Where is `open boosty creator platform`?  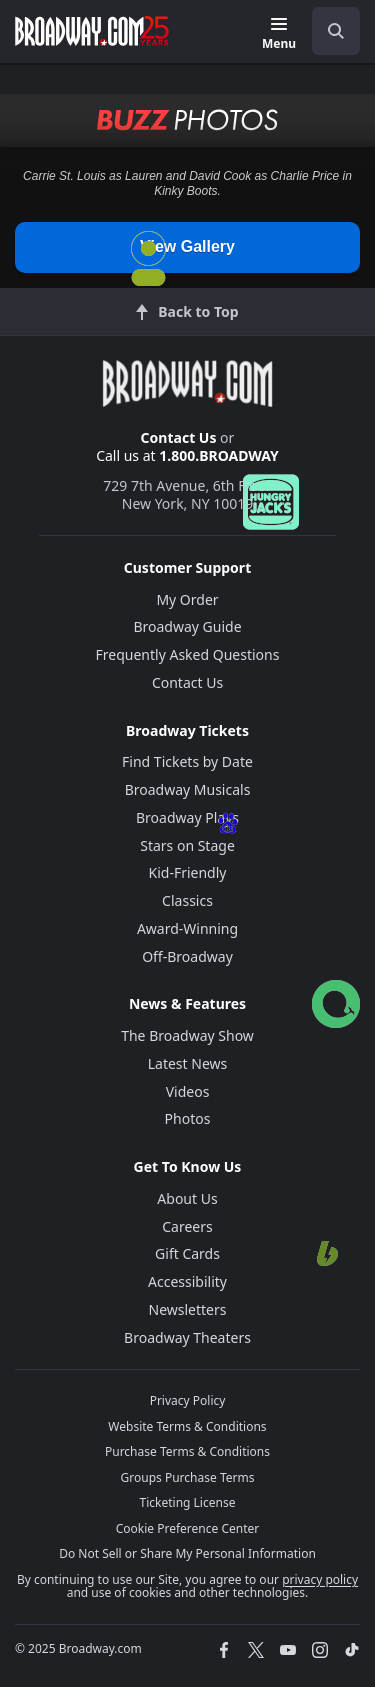
open boosty creator platform is located at coordinates (327, 1253).